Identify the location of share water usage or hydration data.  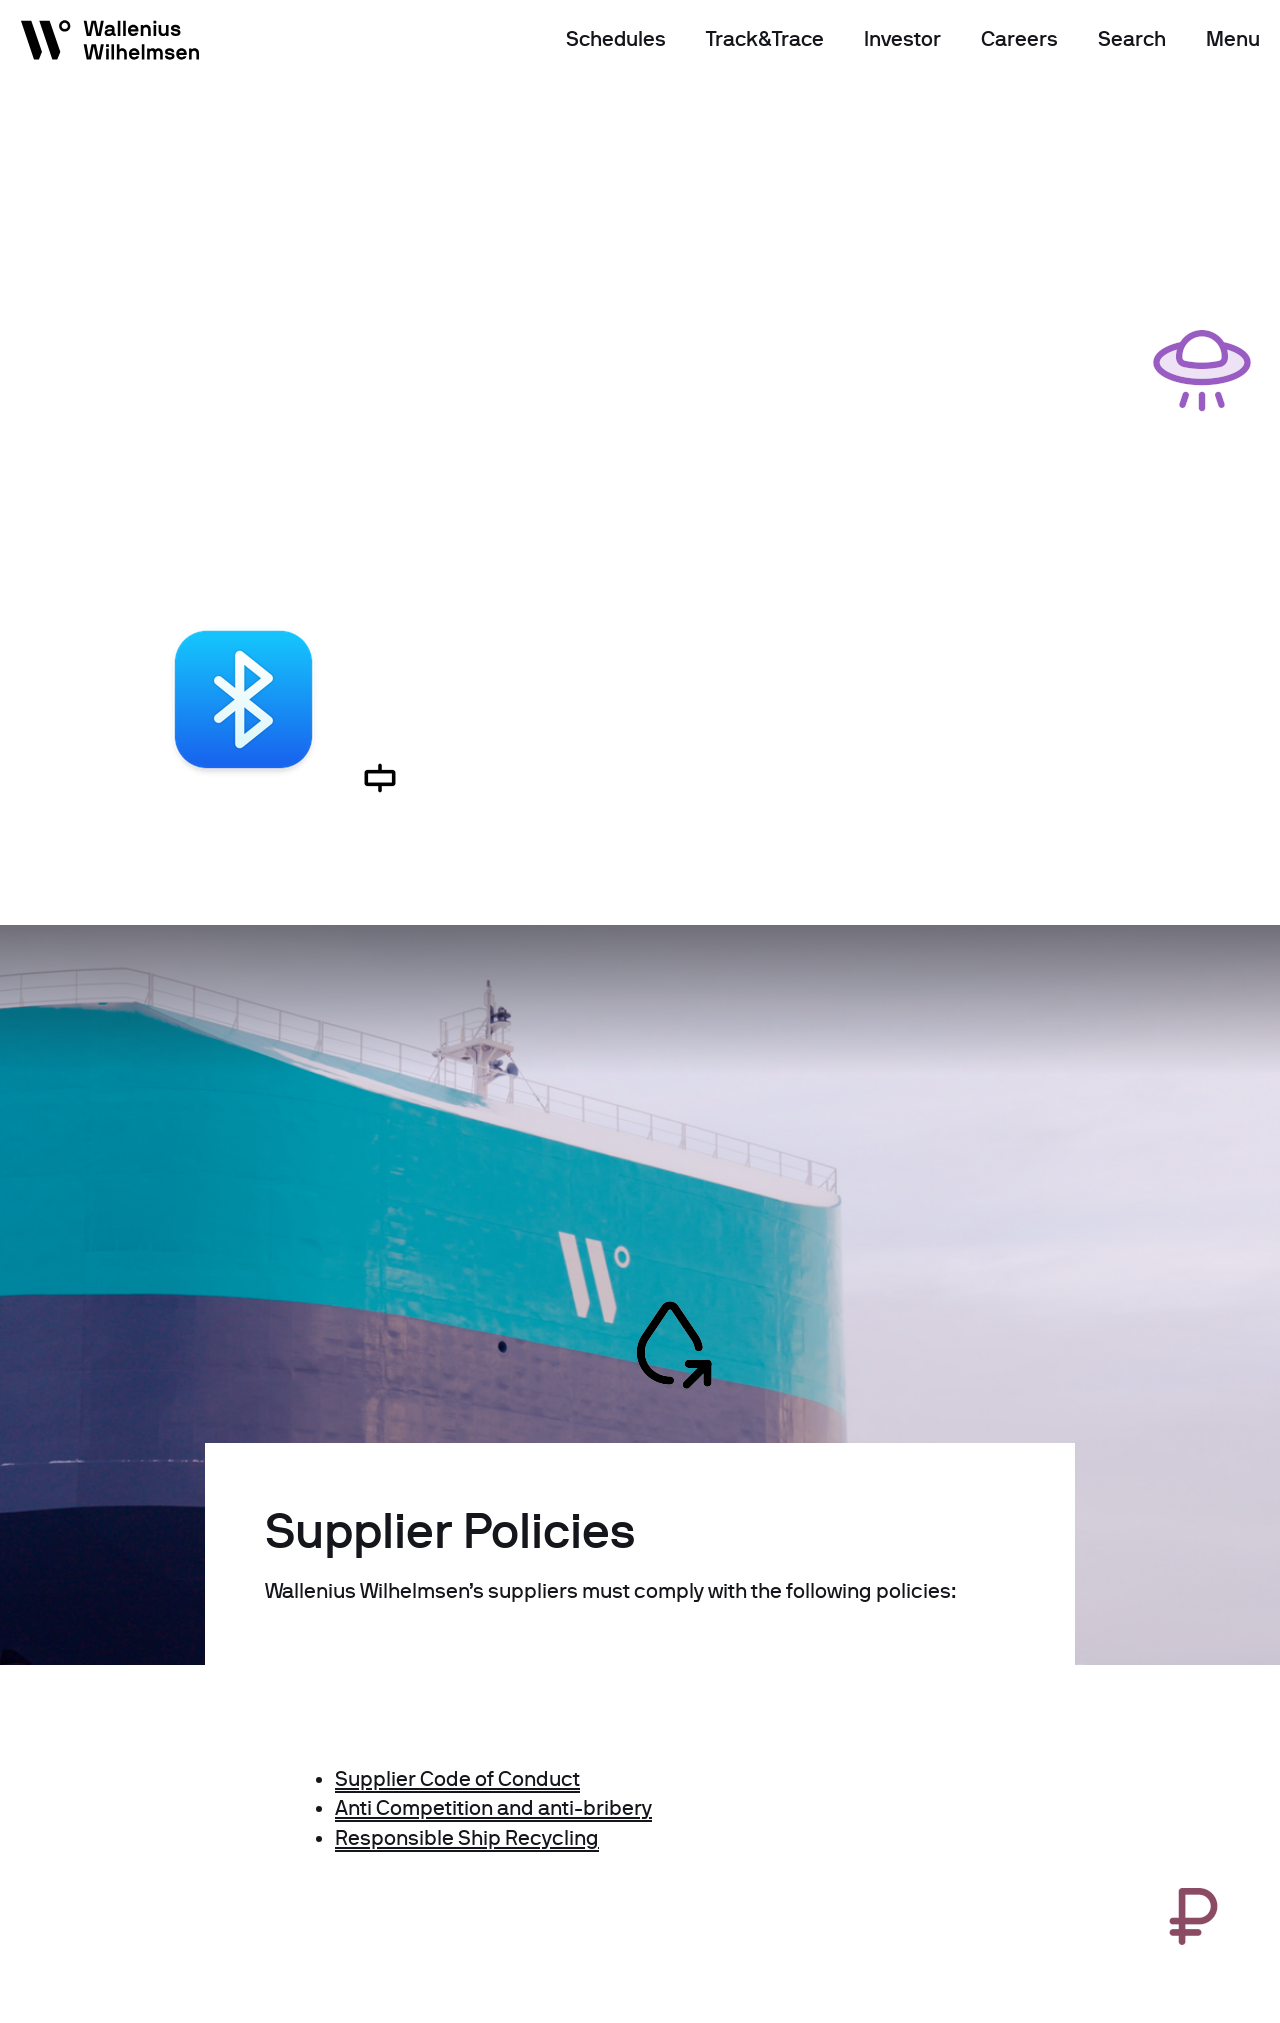
(670, 1343).